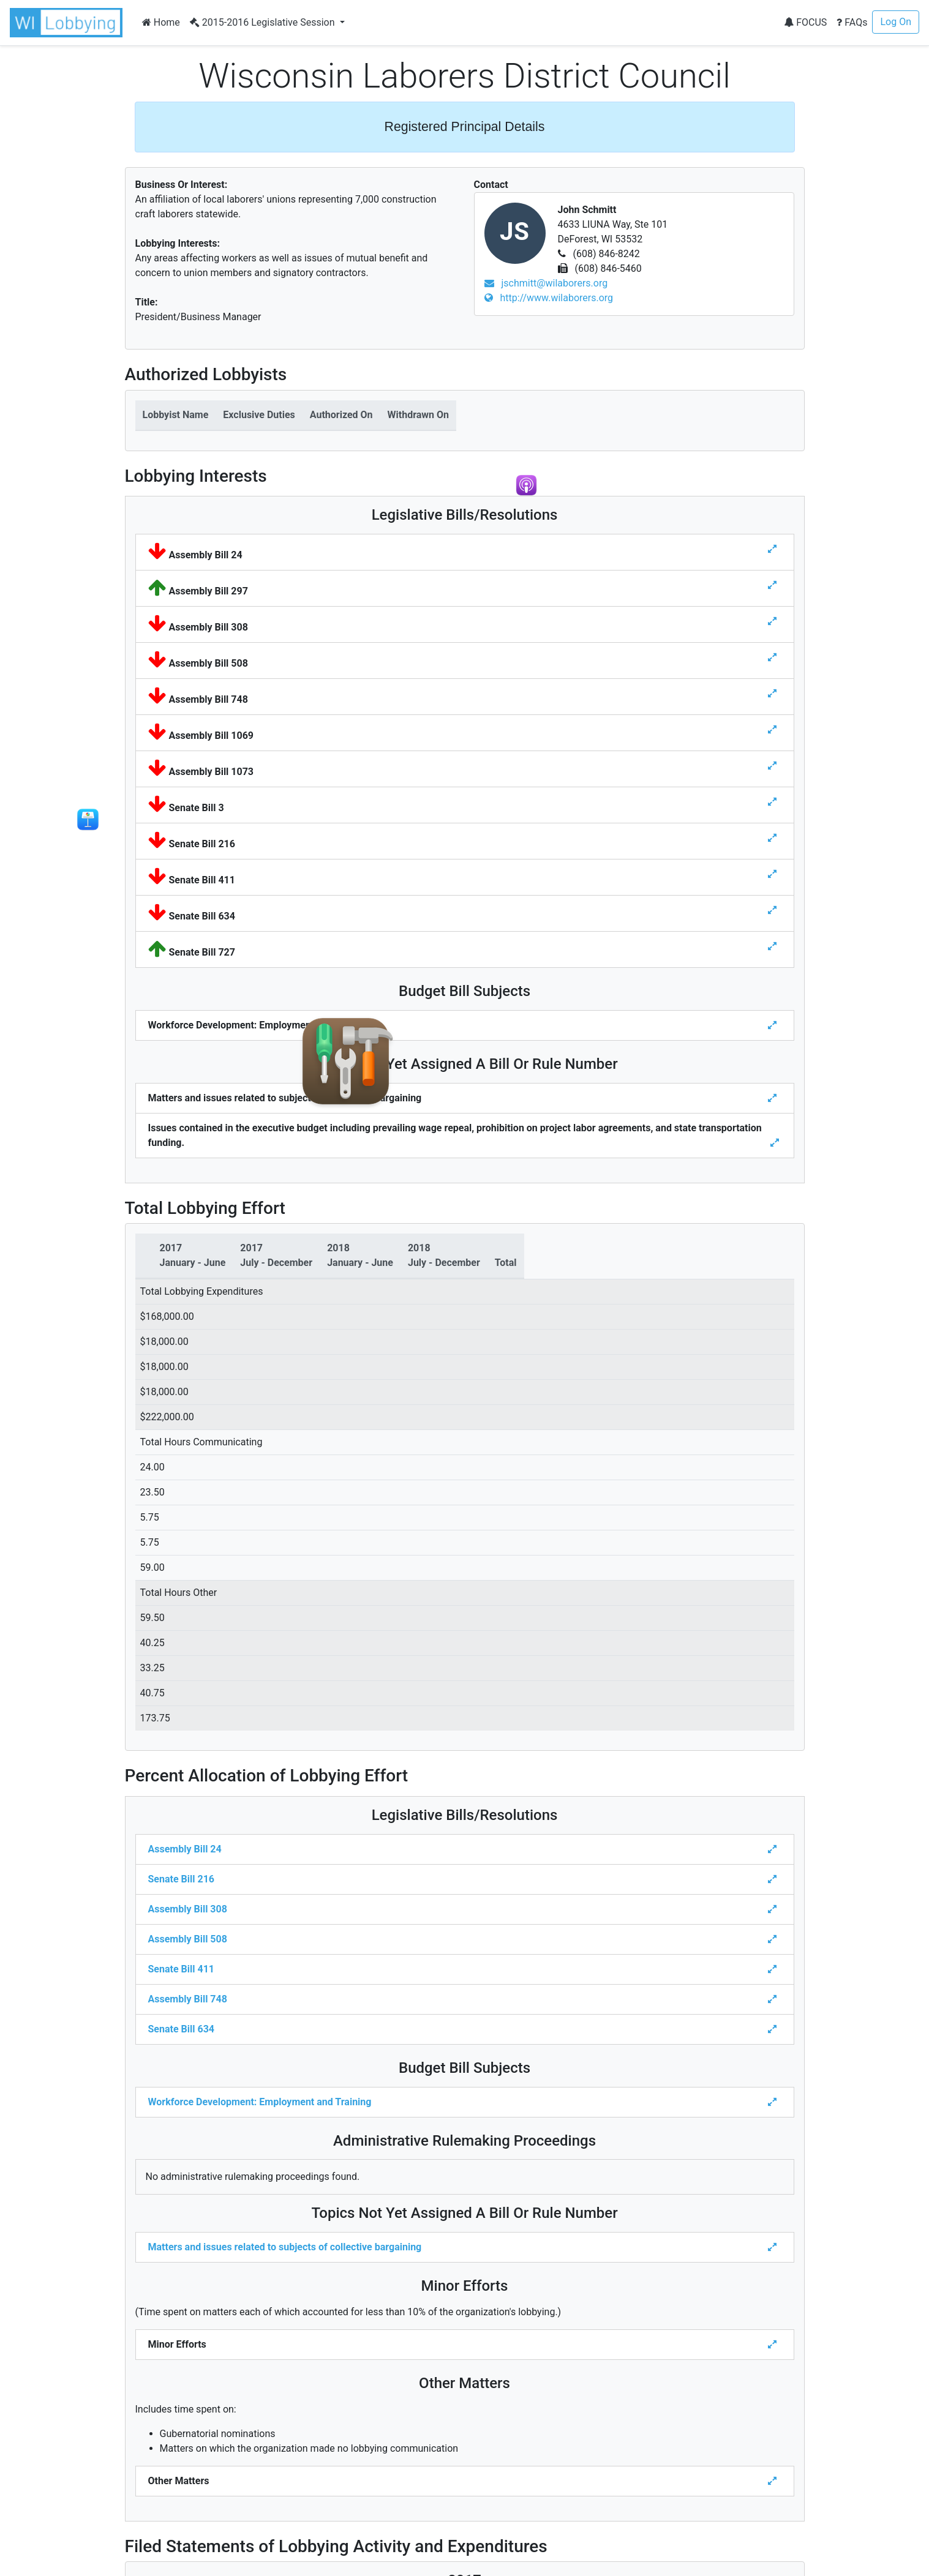 This screenshot has width=929, height=2576. What do you see at coordinates (345, 1061) in the screenshot?
I see `open workbench or developer tools app` at bounding box center [345, 1061].